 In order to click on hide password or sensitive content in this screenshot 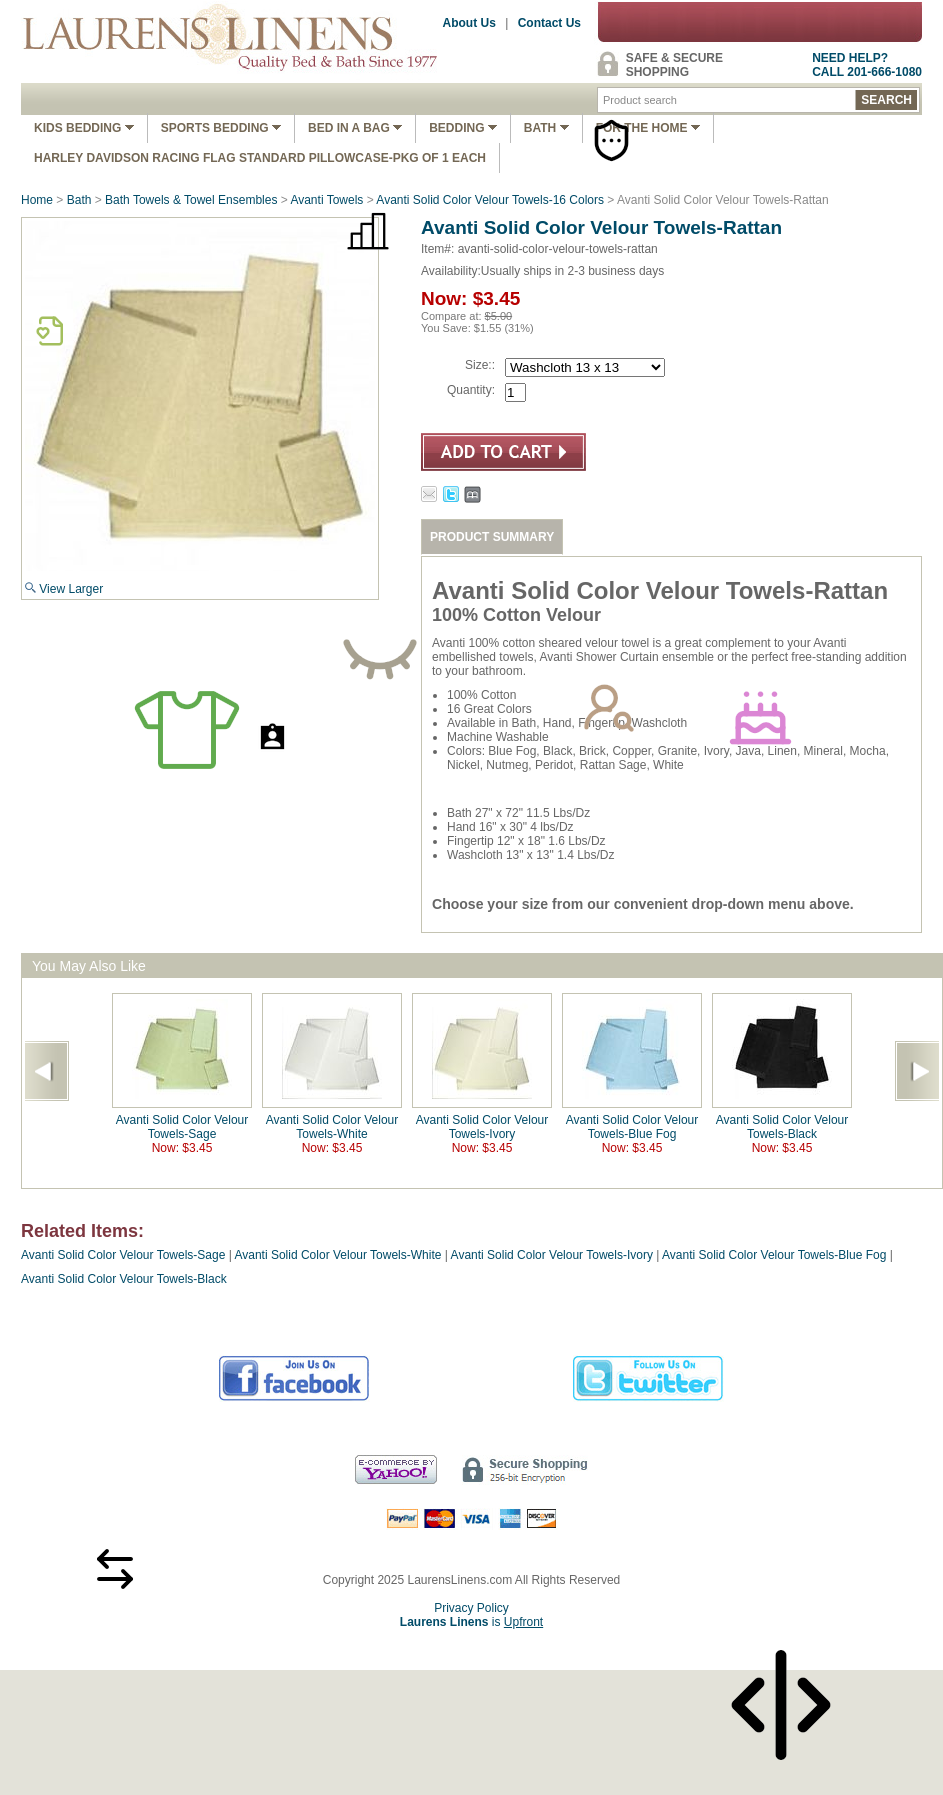, I will do `click(380, 656)`.